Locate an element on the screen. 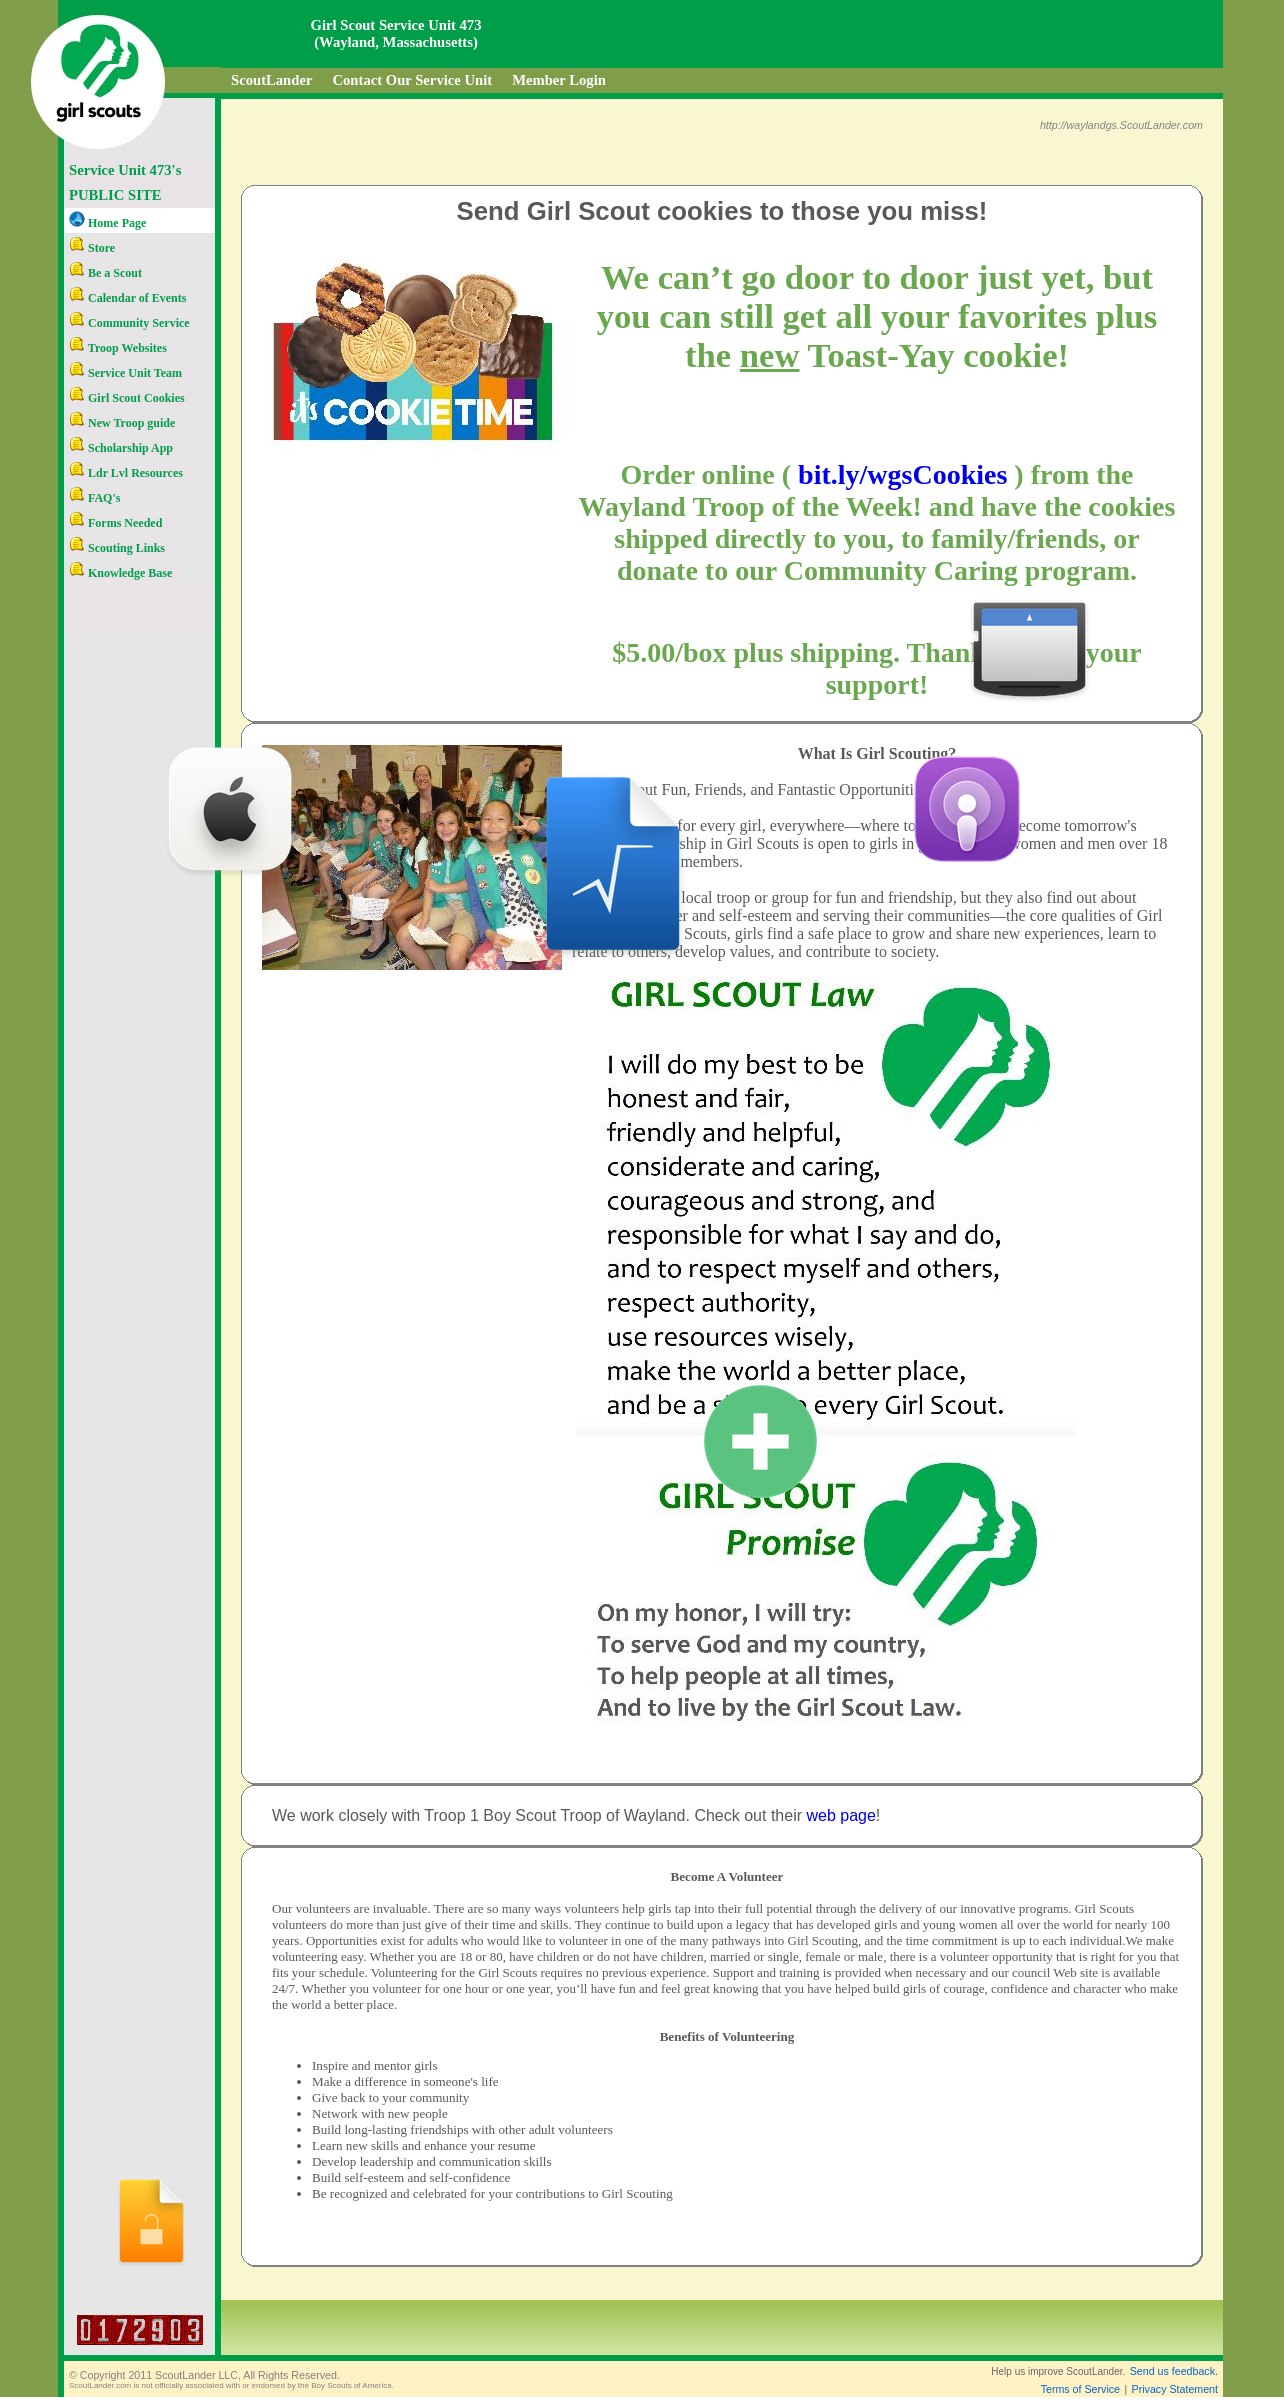 The width and height of the screenshot is (1284, 2401). a skgc file type associated with security or encryption is located at coordinates (151, 2222).